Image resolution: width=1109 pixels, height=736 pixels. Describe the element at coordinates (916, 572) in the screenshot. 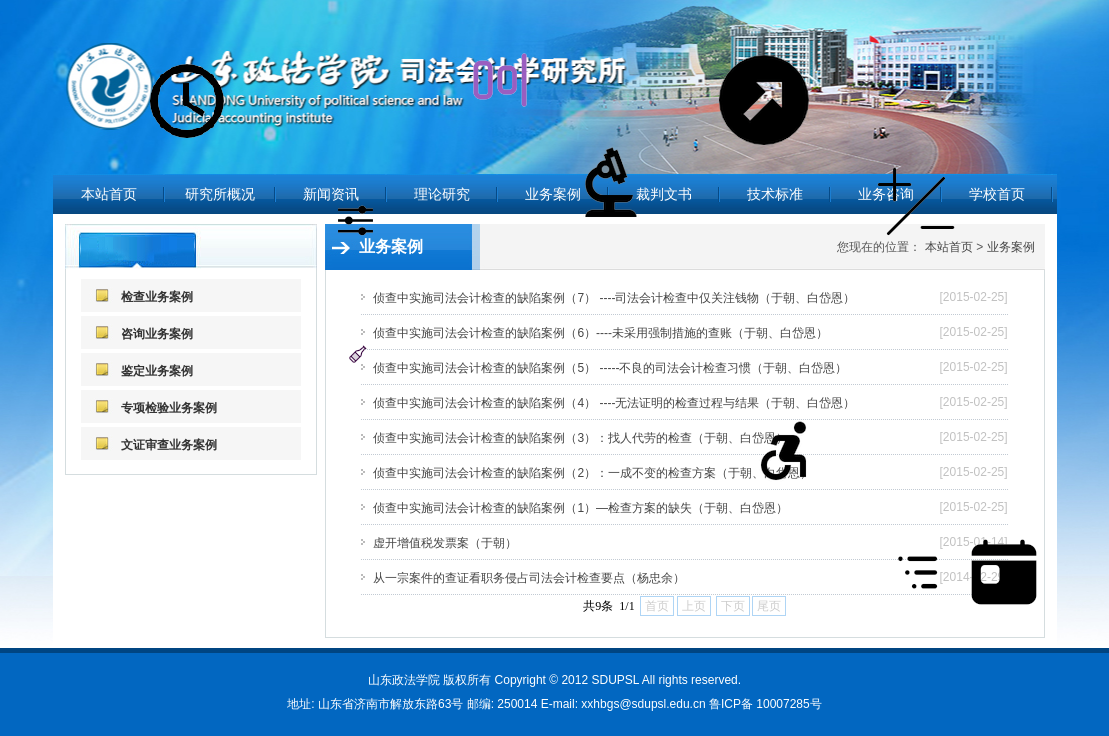

I see `view hierarchical list or tree structure` at that location.